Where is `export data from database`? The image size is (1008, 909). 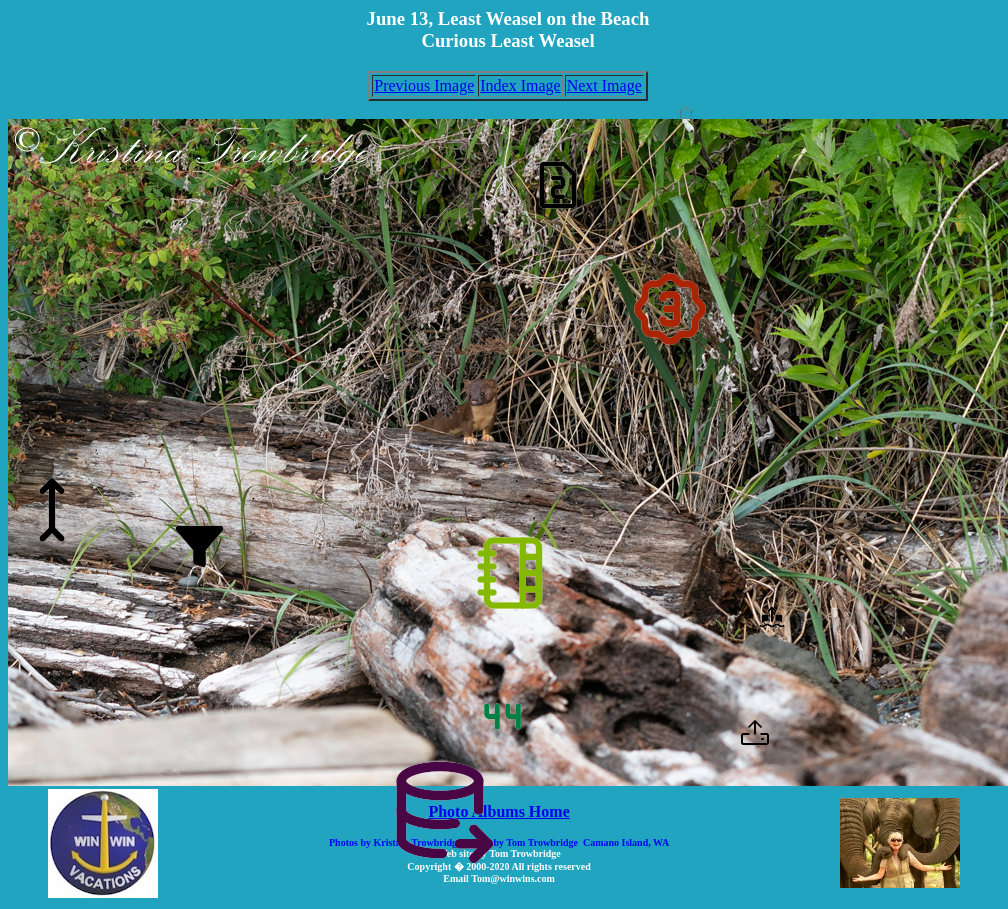
export data from database is located at coordinates (440, 810).